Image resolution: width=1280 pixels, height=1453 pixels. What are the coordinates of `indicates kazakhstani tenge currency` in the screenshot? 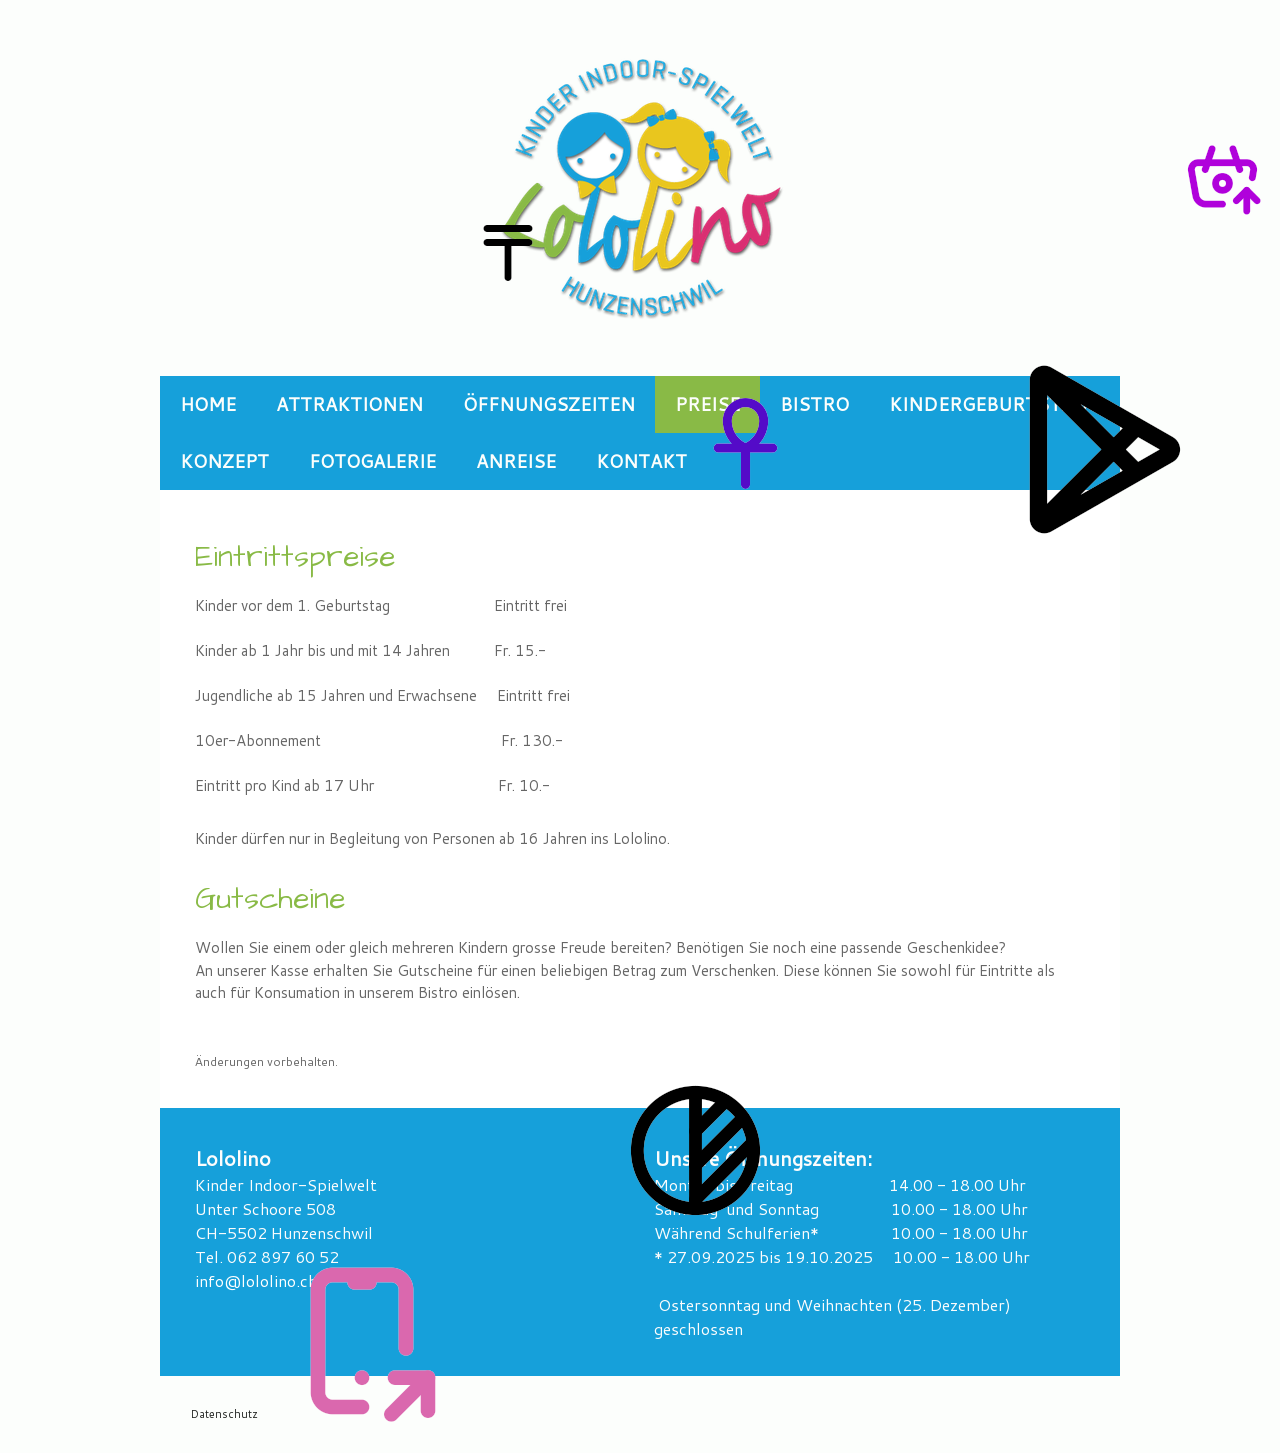 It's located at (508, 253).